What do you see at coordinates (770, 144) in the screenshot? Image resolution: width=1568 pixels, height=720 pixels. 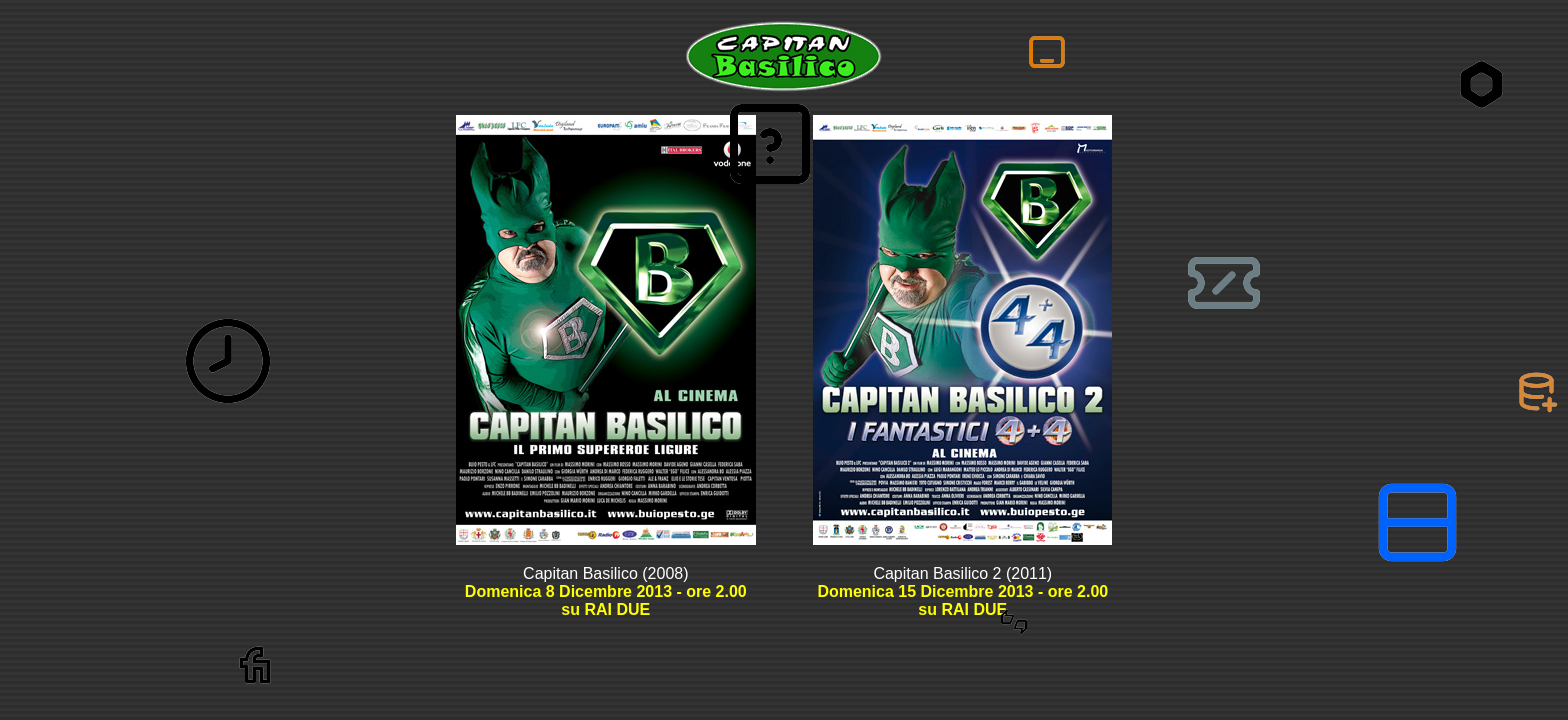 I see `access help or support options` at bounding box center [770, 144].